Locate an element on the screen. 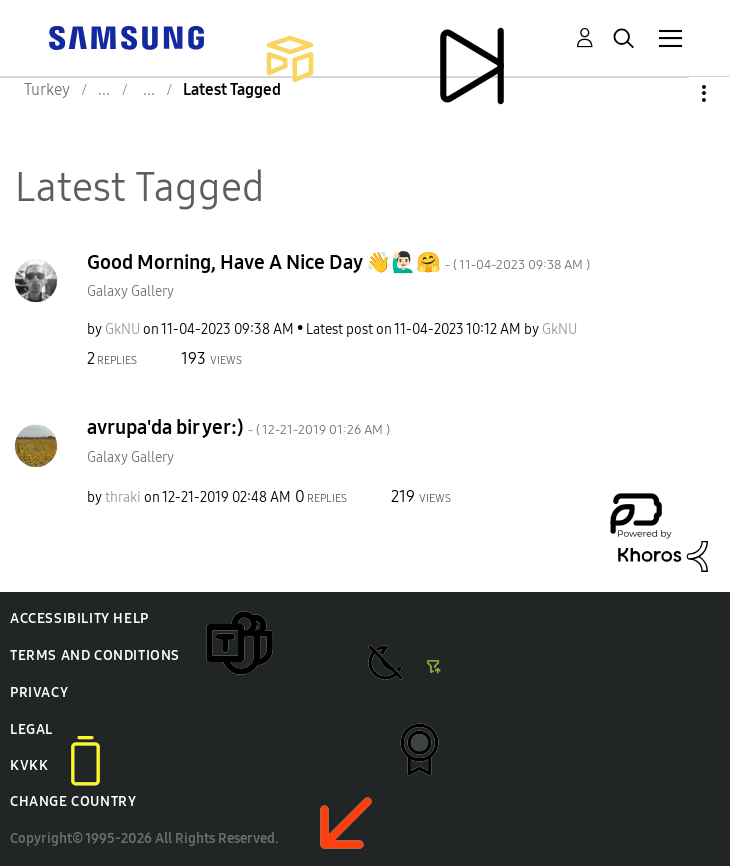 This screenshot has width=730, height=866. disable dark mode is located at coordinates (385, 662).